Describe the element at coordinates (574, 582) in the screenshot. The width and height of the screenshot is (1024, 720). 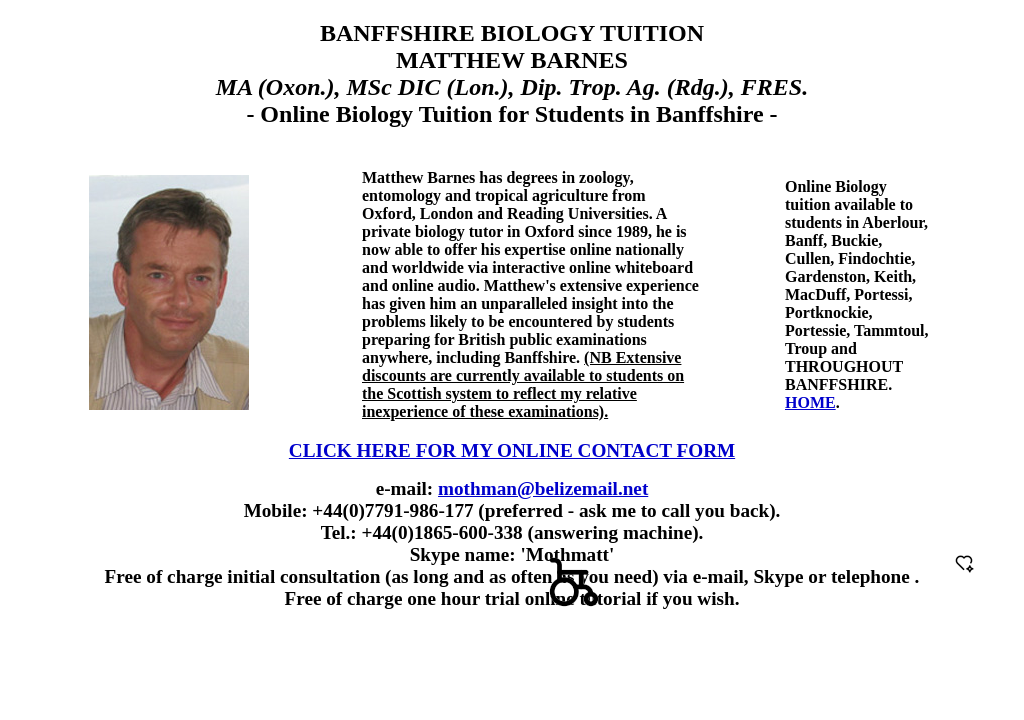
I see `indicates wheelchair accessibility available` at that location.